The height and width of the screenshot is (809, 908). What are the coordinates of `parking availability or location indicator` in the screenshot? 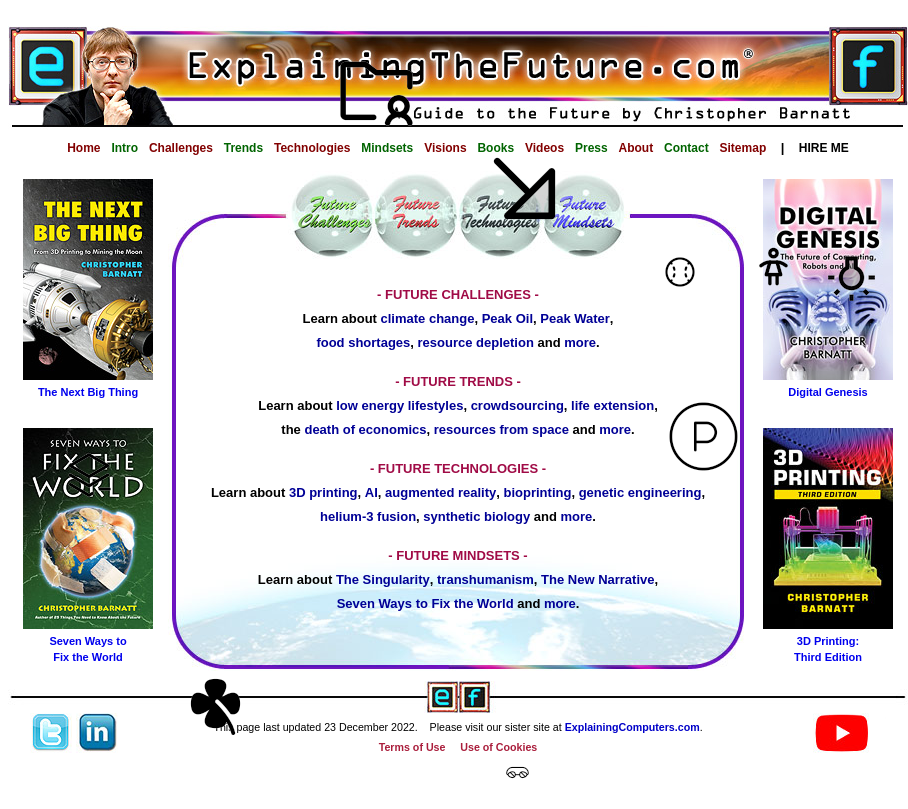 It's located at (703, 436).